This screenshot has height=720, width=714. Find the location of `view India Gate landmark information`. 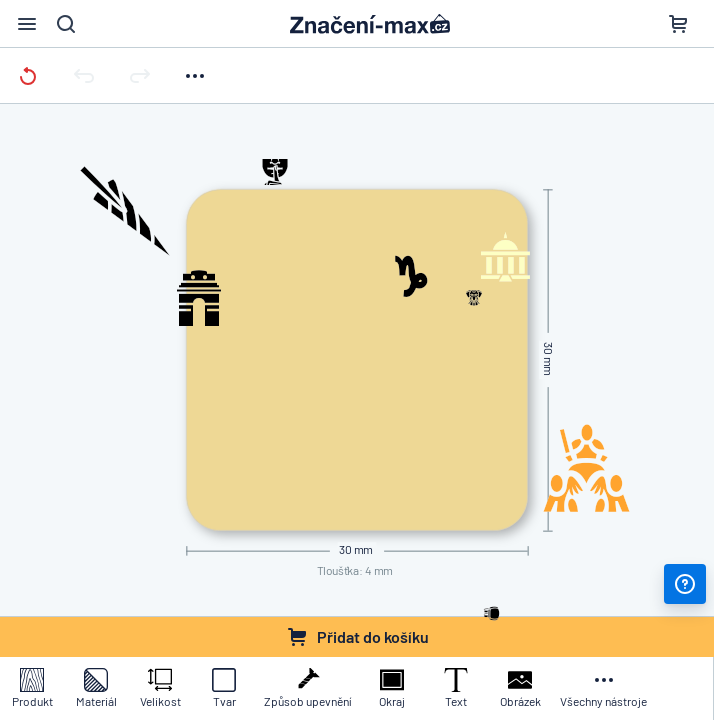

view India Gate landmark information is located at coordinates (199, 296).